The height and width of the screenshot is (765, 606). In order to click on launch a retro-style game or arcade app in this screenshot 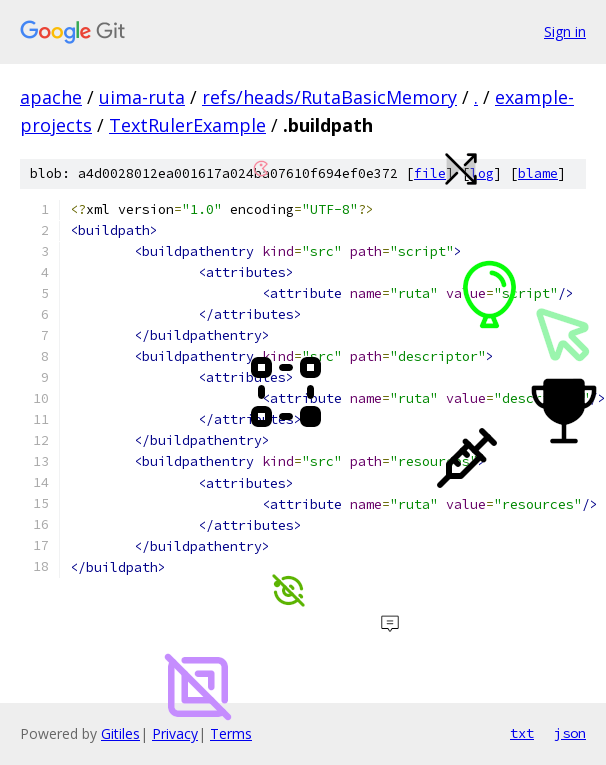, I will do `click(261, 168)`.